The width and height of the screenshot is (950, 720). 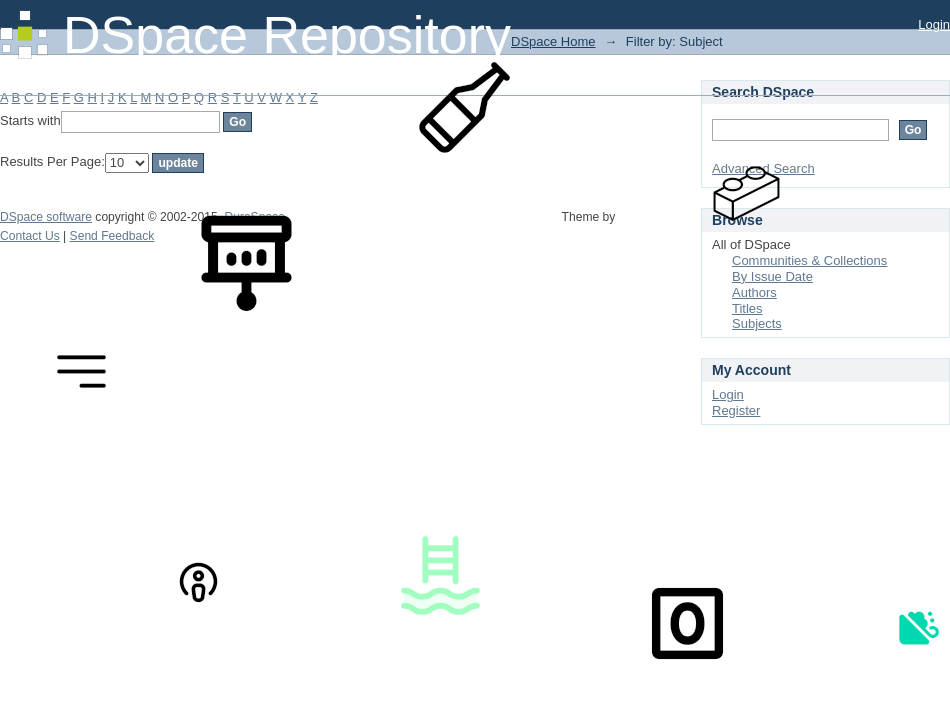 I want to click on view swimming pool amenities, so click(x=440, y=575).